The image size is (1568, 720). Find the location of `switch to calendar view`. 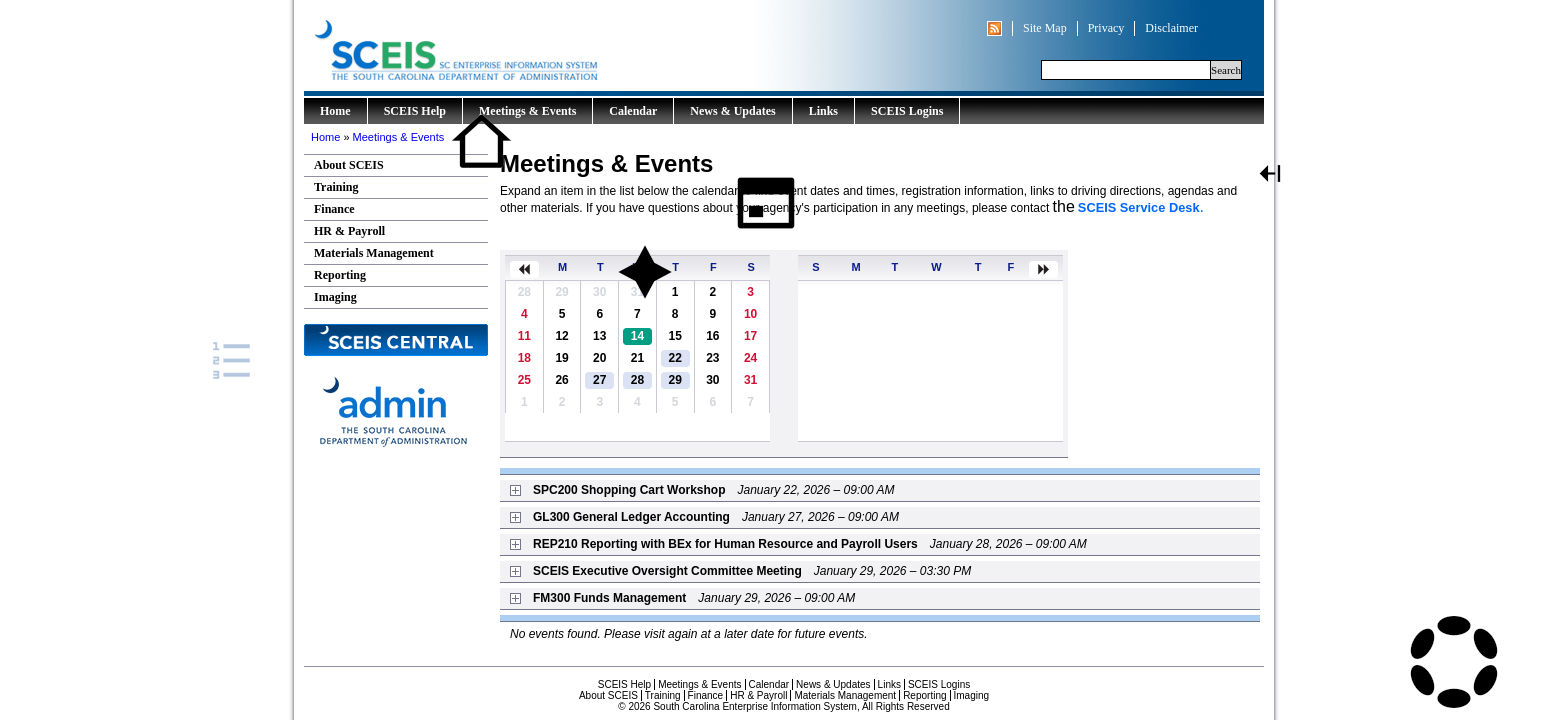

switch to calendar view is located at coordinates (766, 203).